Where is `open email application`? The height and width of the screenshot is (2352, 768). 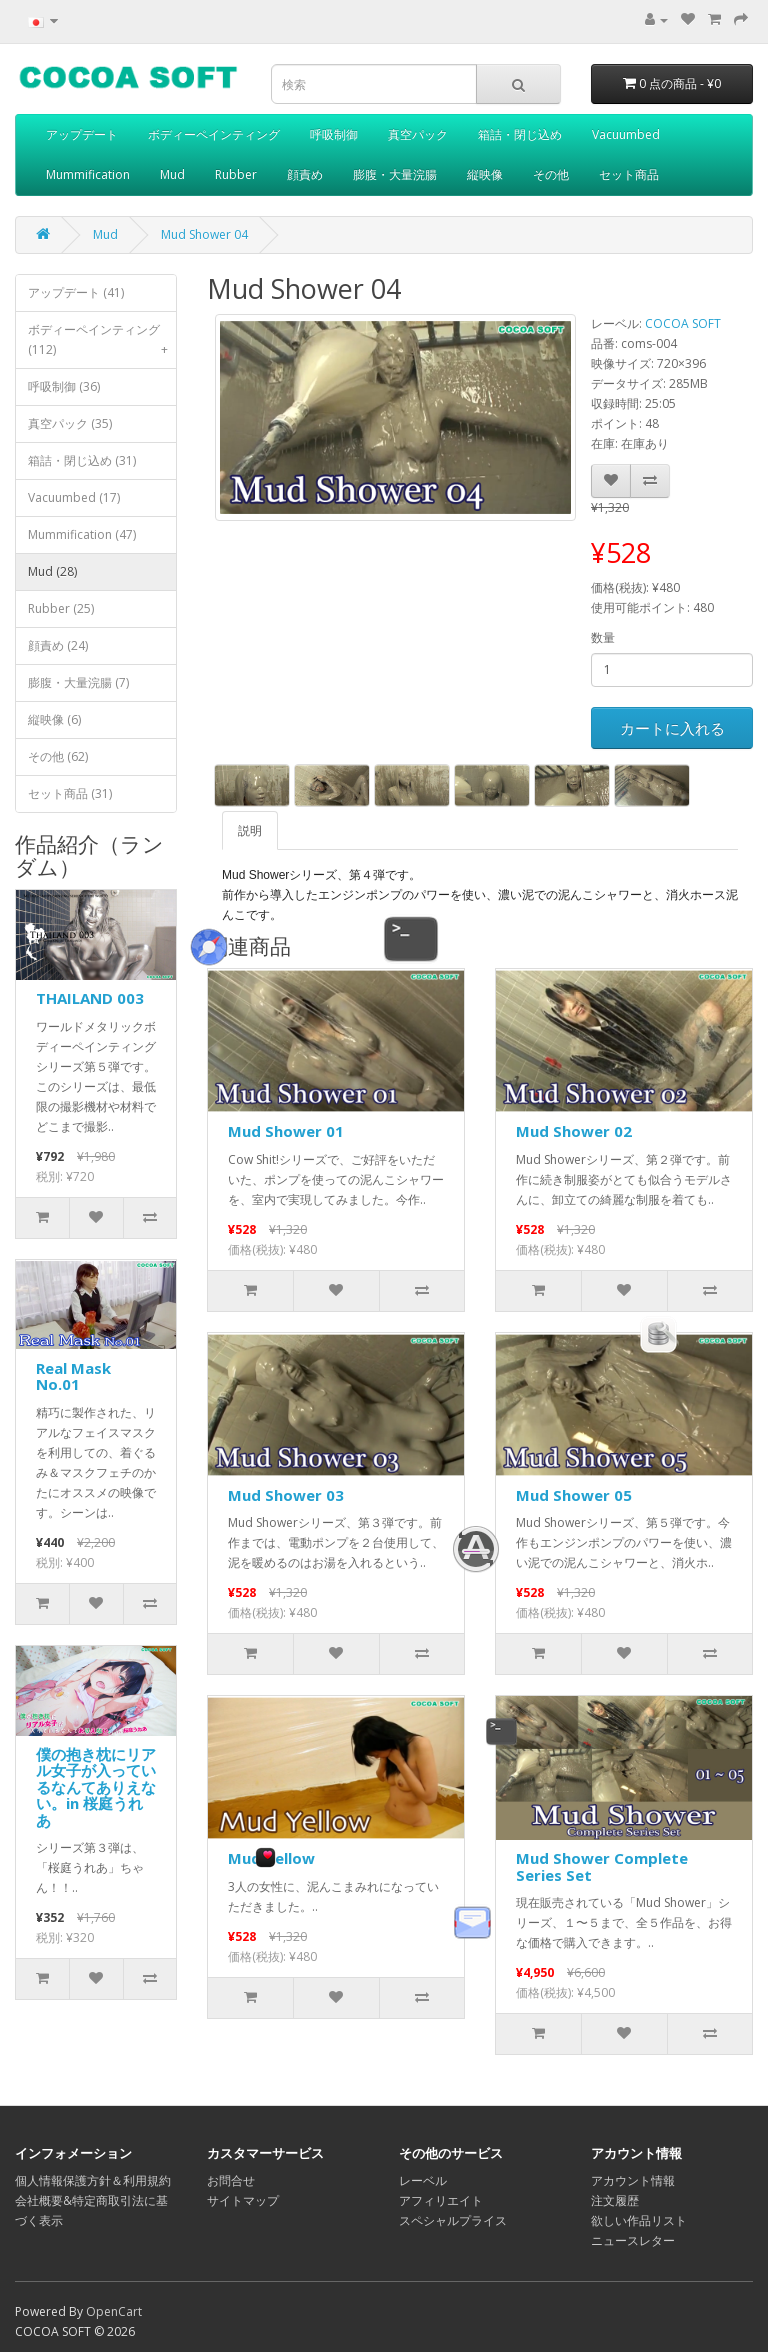
open email application is located at coordinates (472, 1922).